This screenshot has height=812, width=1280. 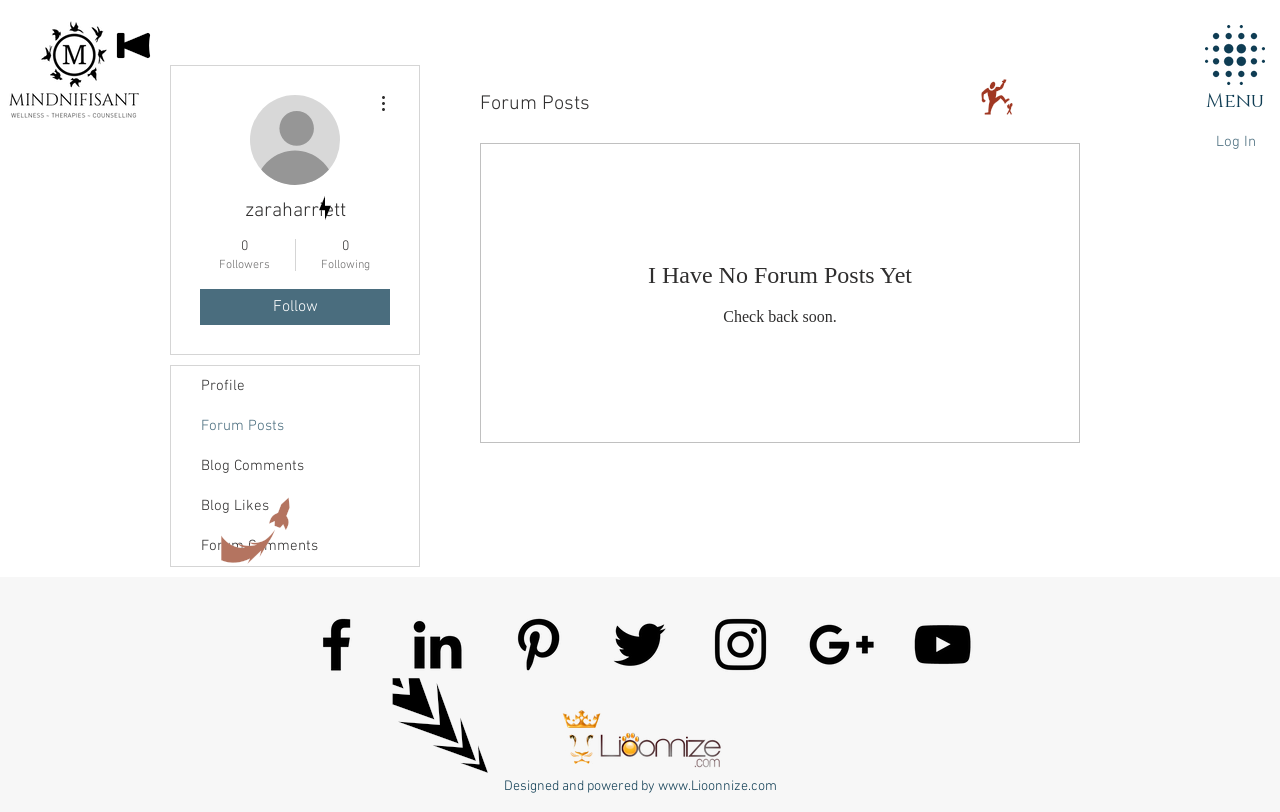 What do you see at coordinates (440, 725) in the screenshot?
I see `indicates a combo attack or chain skill` at bounding box center [440, 725].